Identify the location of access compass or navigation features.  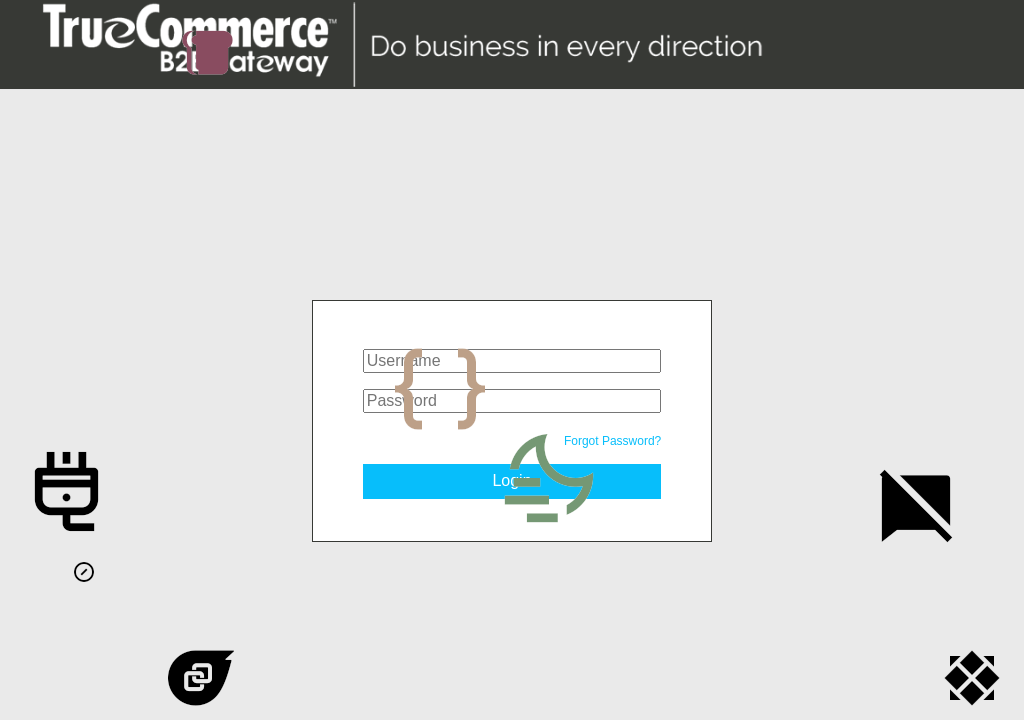
(84, 572).